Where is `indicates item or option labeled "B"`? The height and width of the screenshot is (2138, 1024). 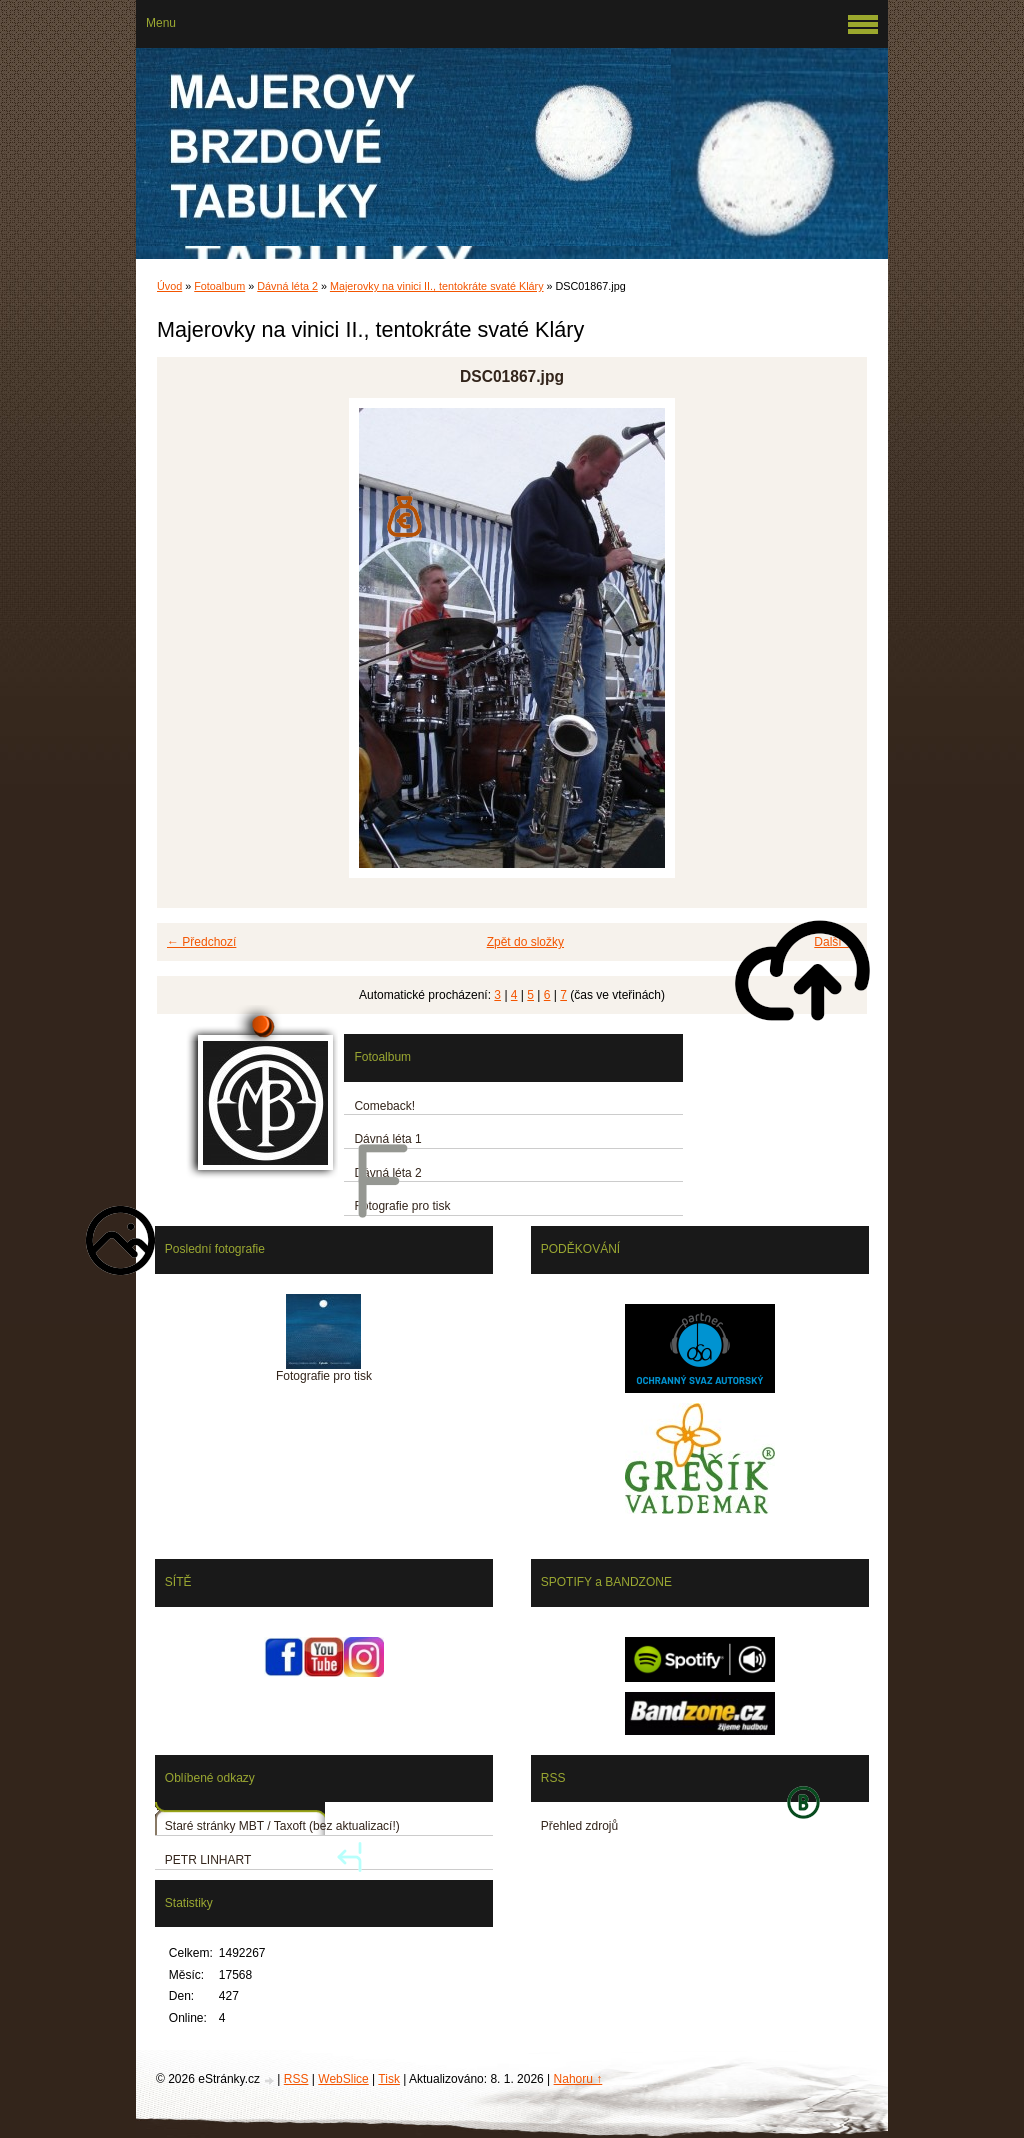 indicates item or option labeled "B" is located at coordinates (803, 1802).